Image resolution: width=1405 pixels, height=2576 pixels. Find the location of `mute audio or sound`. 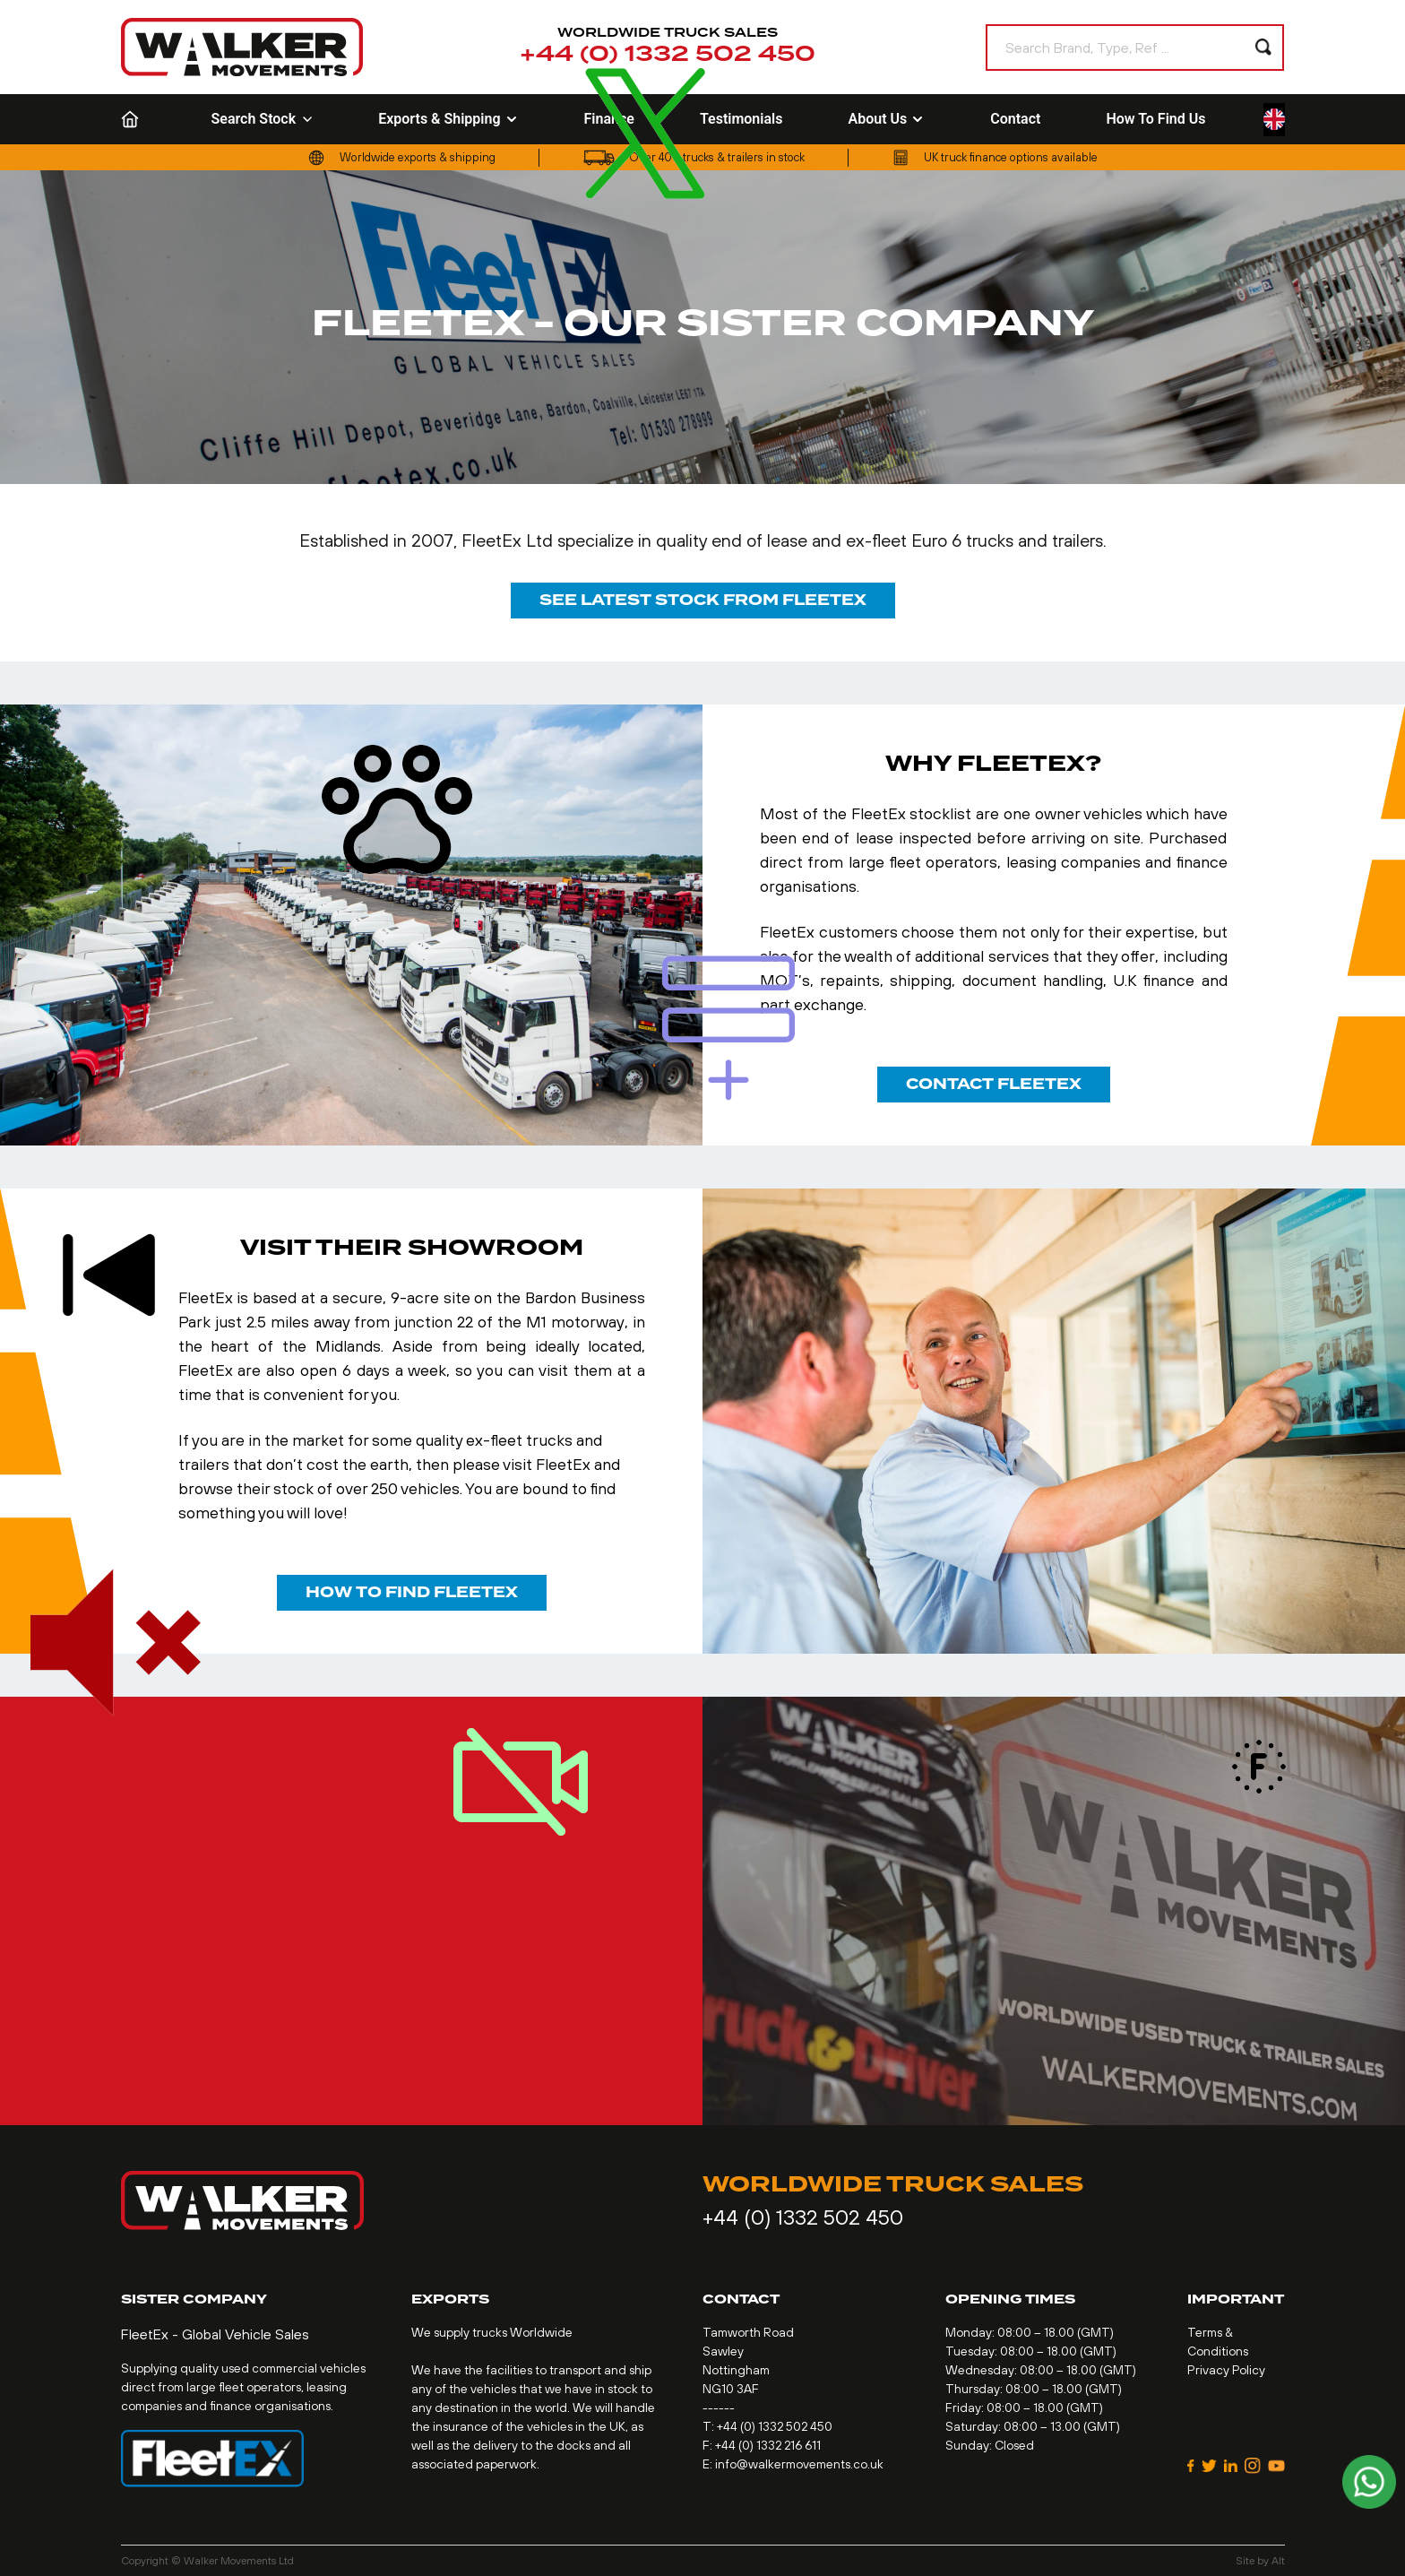

mute audio or sound is located at coordinates (122, 1642).